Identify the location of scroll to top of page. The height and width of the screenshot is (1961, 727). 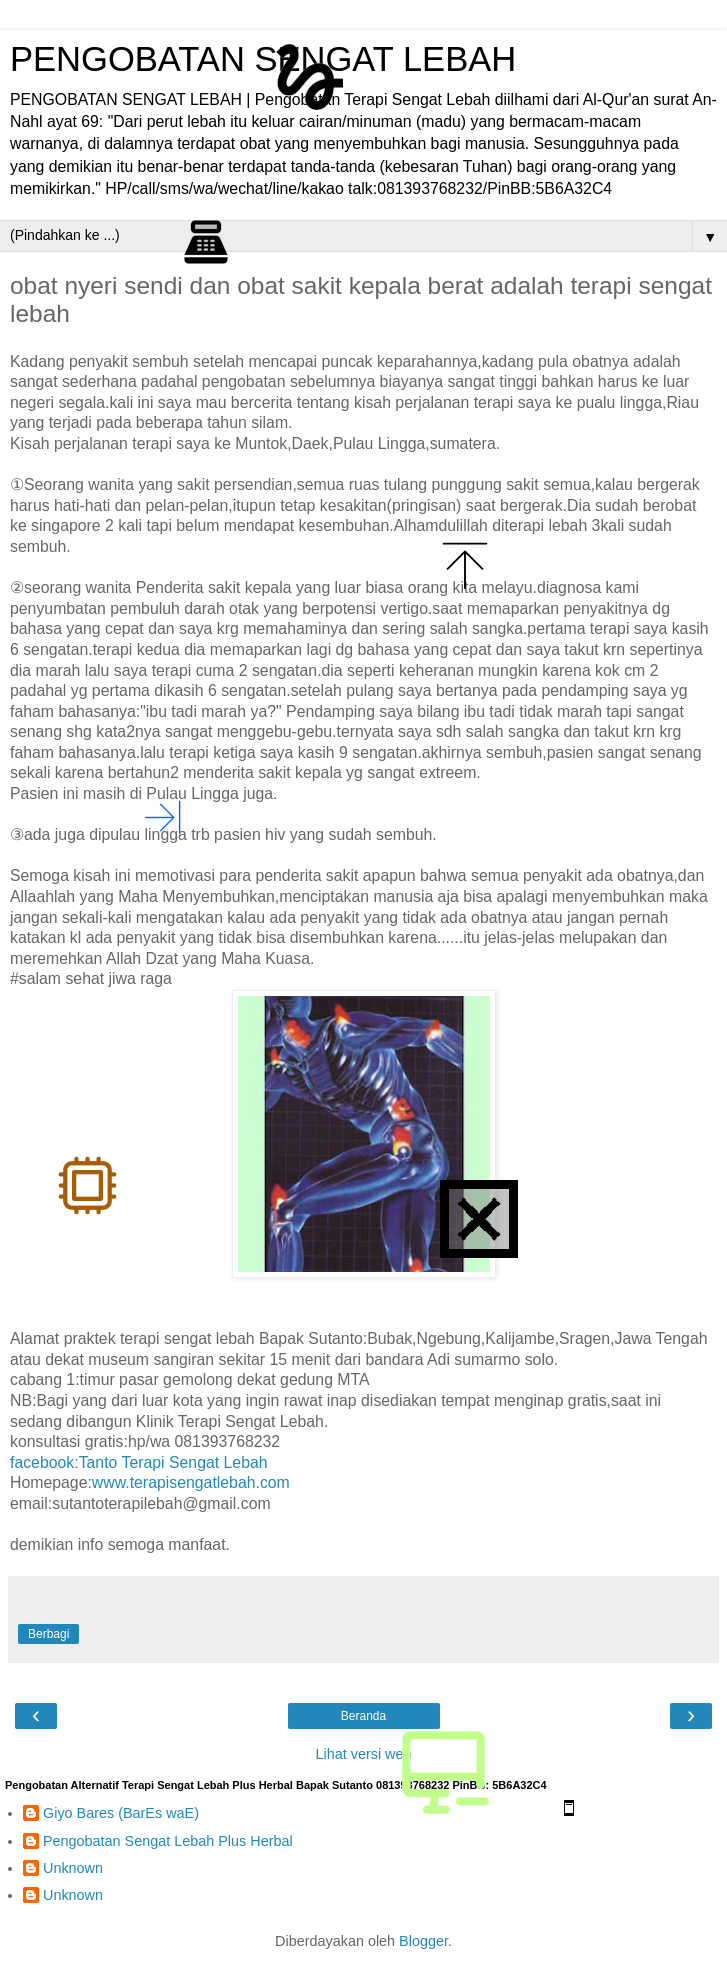
(465, 565).